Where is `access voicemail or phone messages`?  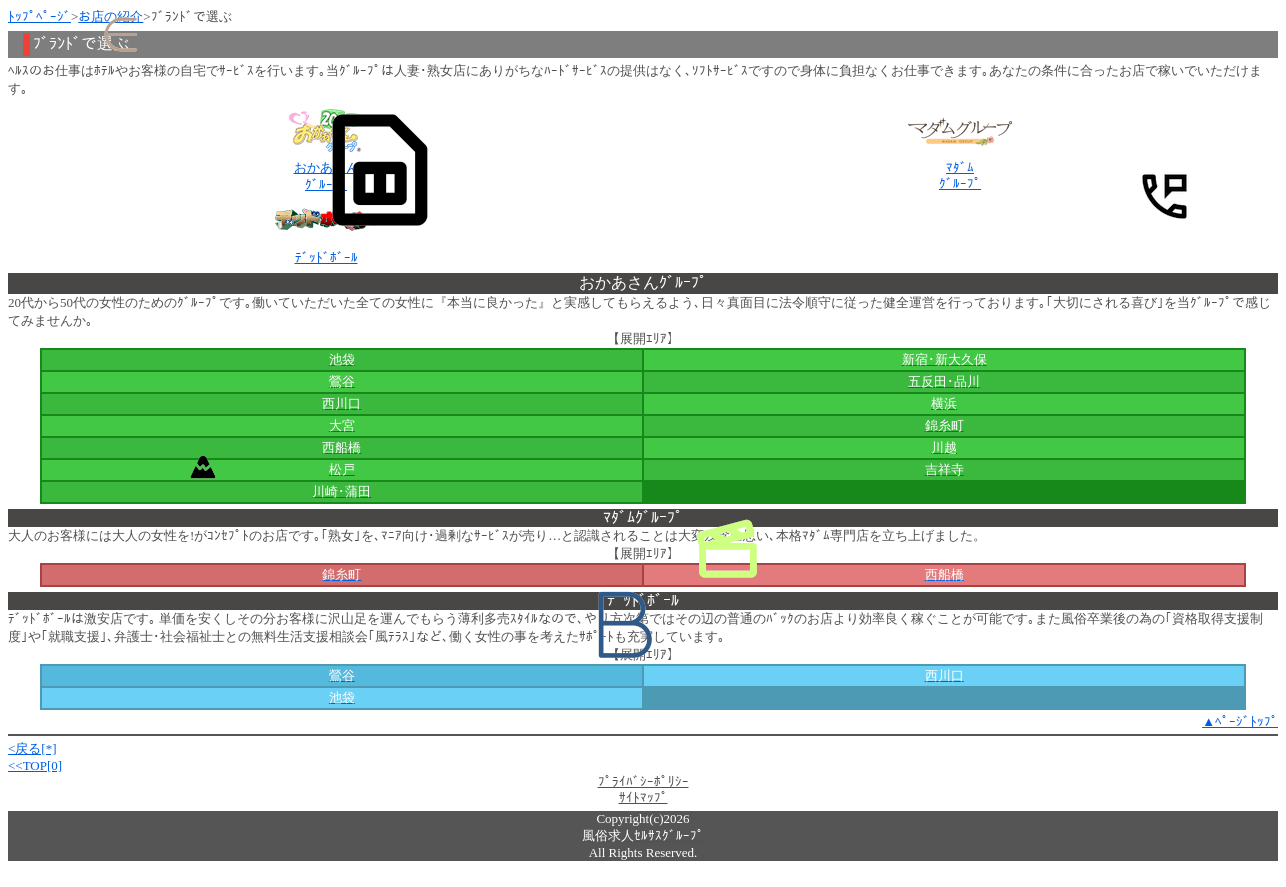 access voicemail or phone messages is located at coordinates (1164, 196).